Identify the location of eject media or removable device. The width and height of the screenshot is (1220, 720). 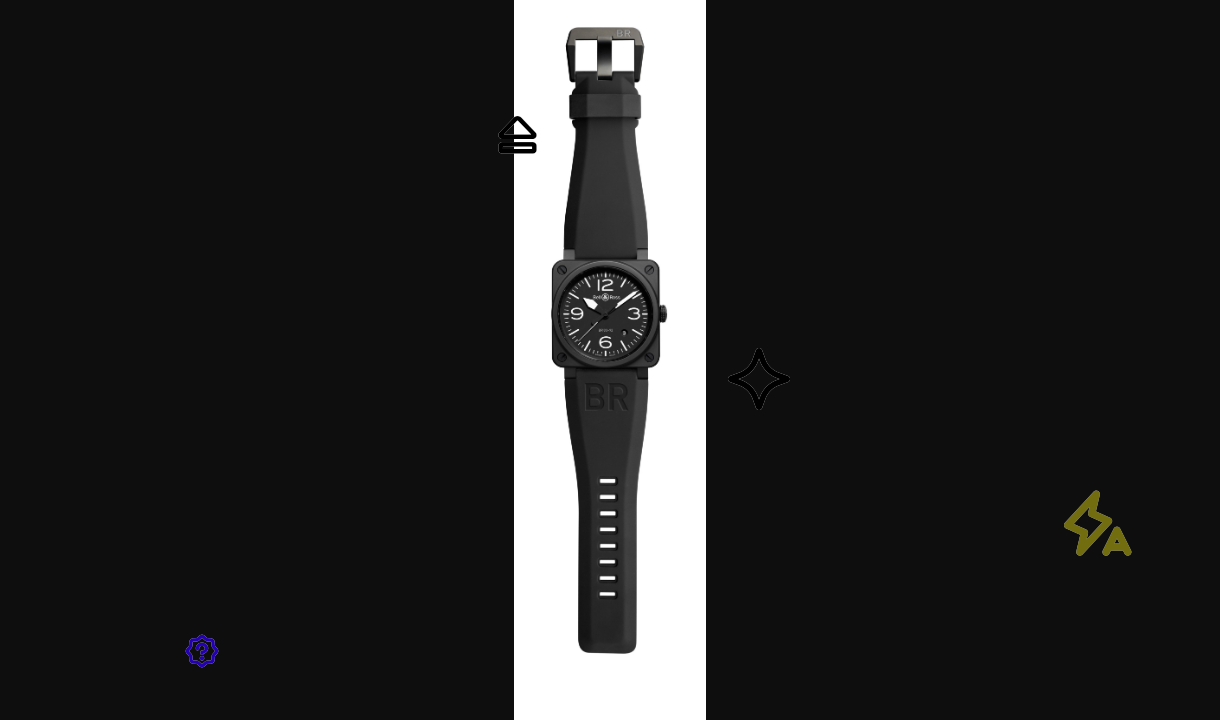
(517, 137).